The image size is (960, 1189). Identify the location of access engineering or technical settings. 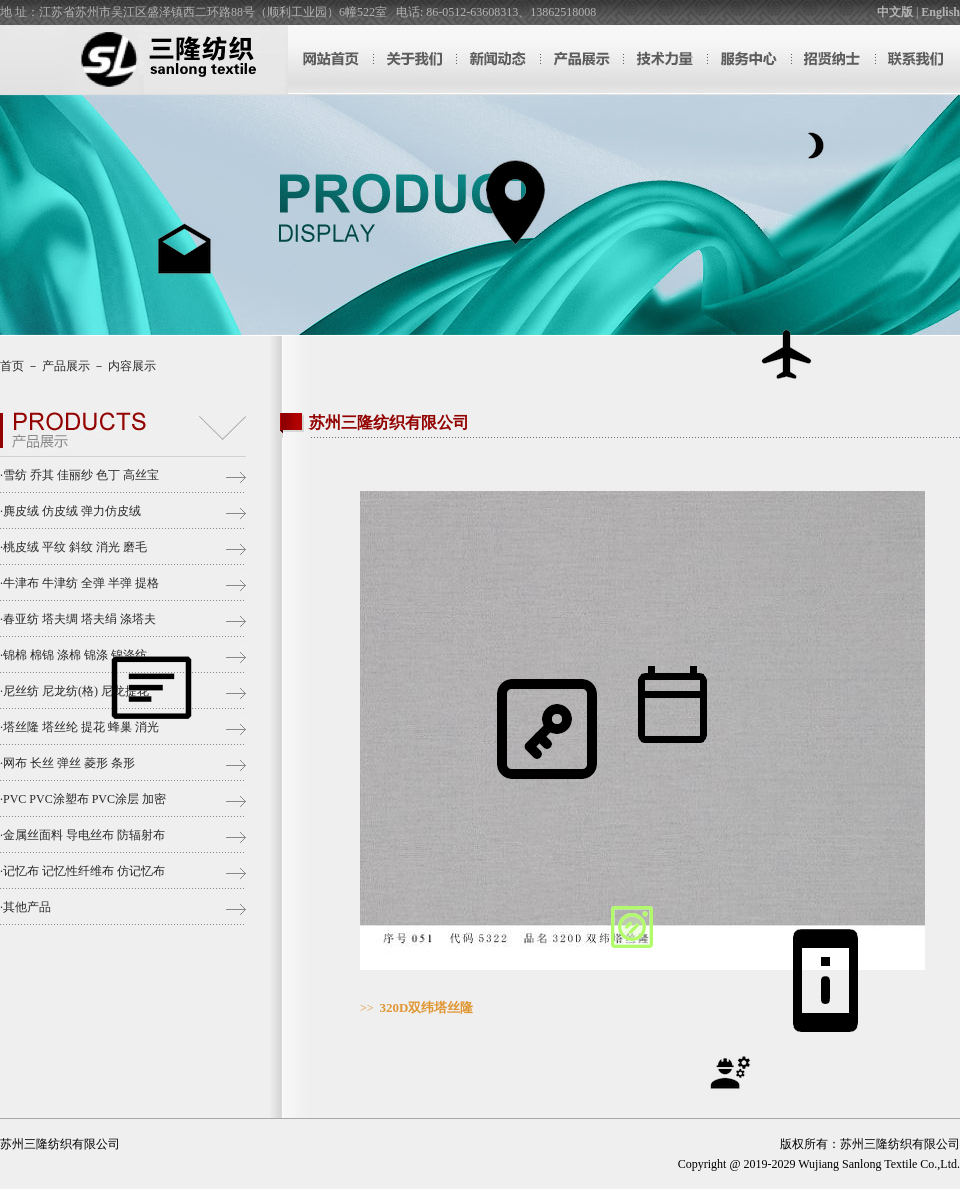
(730, 1072).